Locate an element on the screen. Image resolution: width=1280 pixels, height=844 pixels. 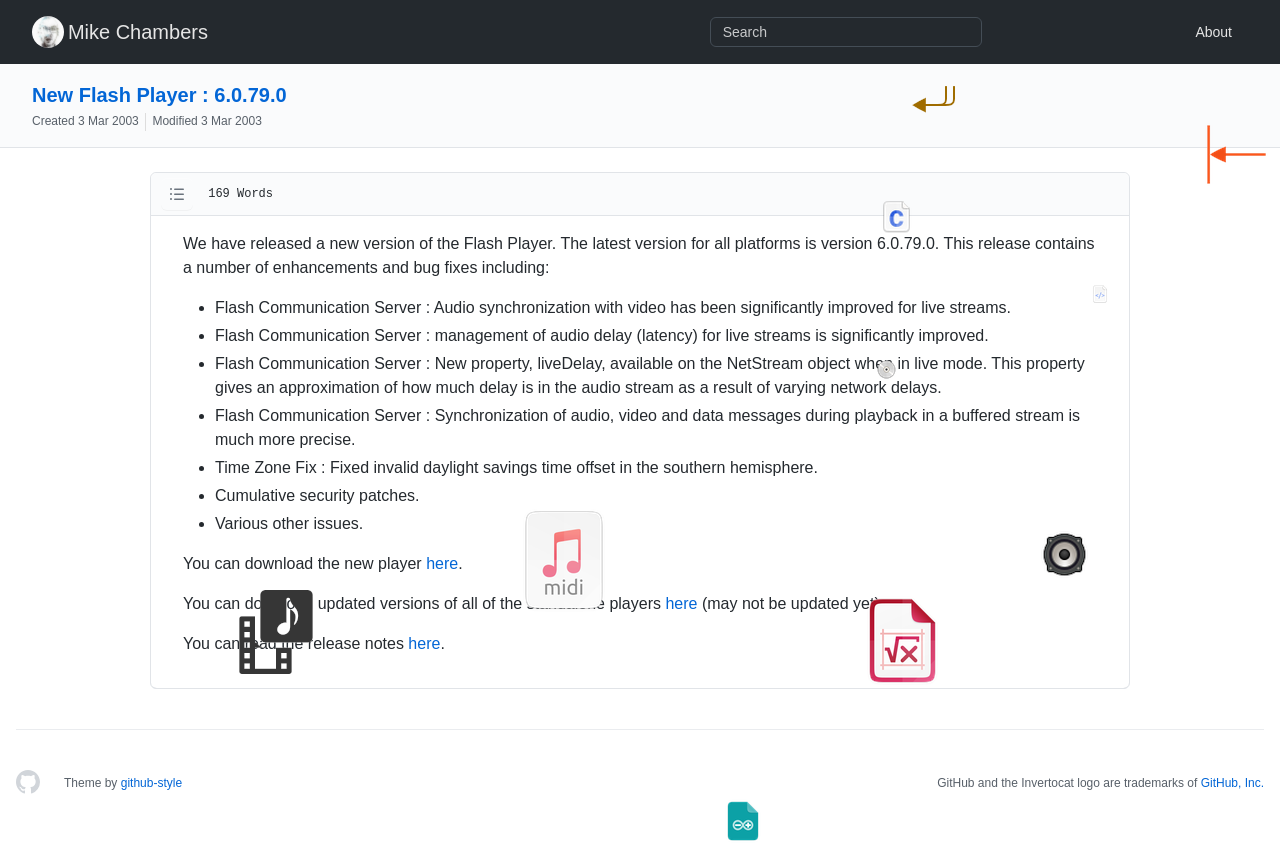
an arduino sketch or code file is located at coordinates (743, 821).